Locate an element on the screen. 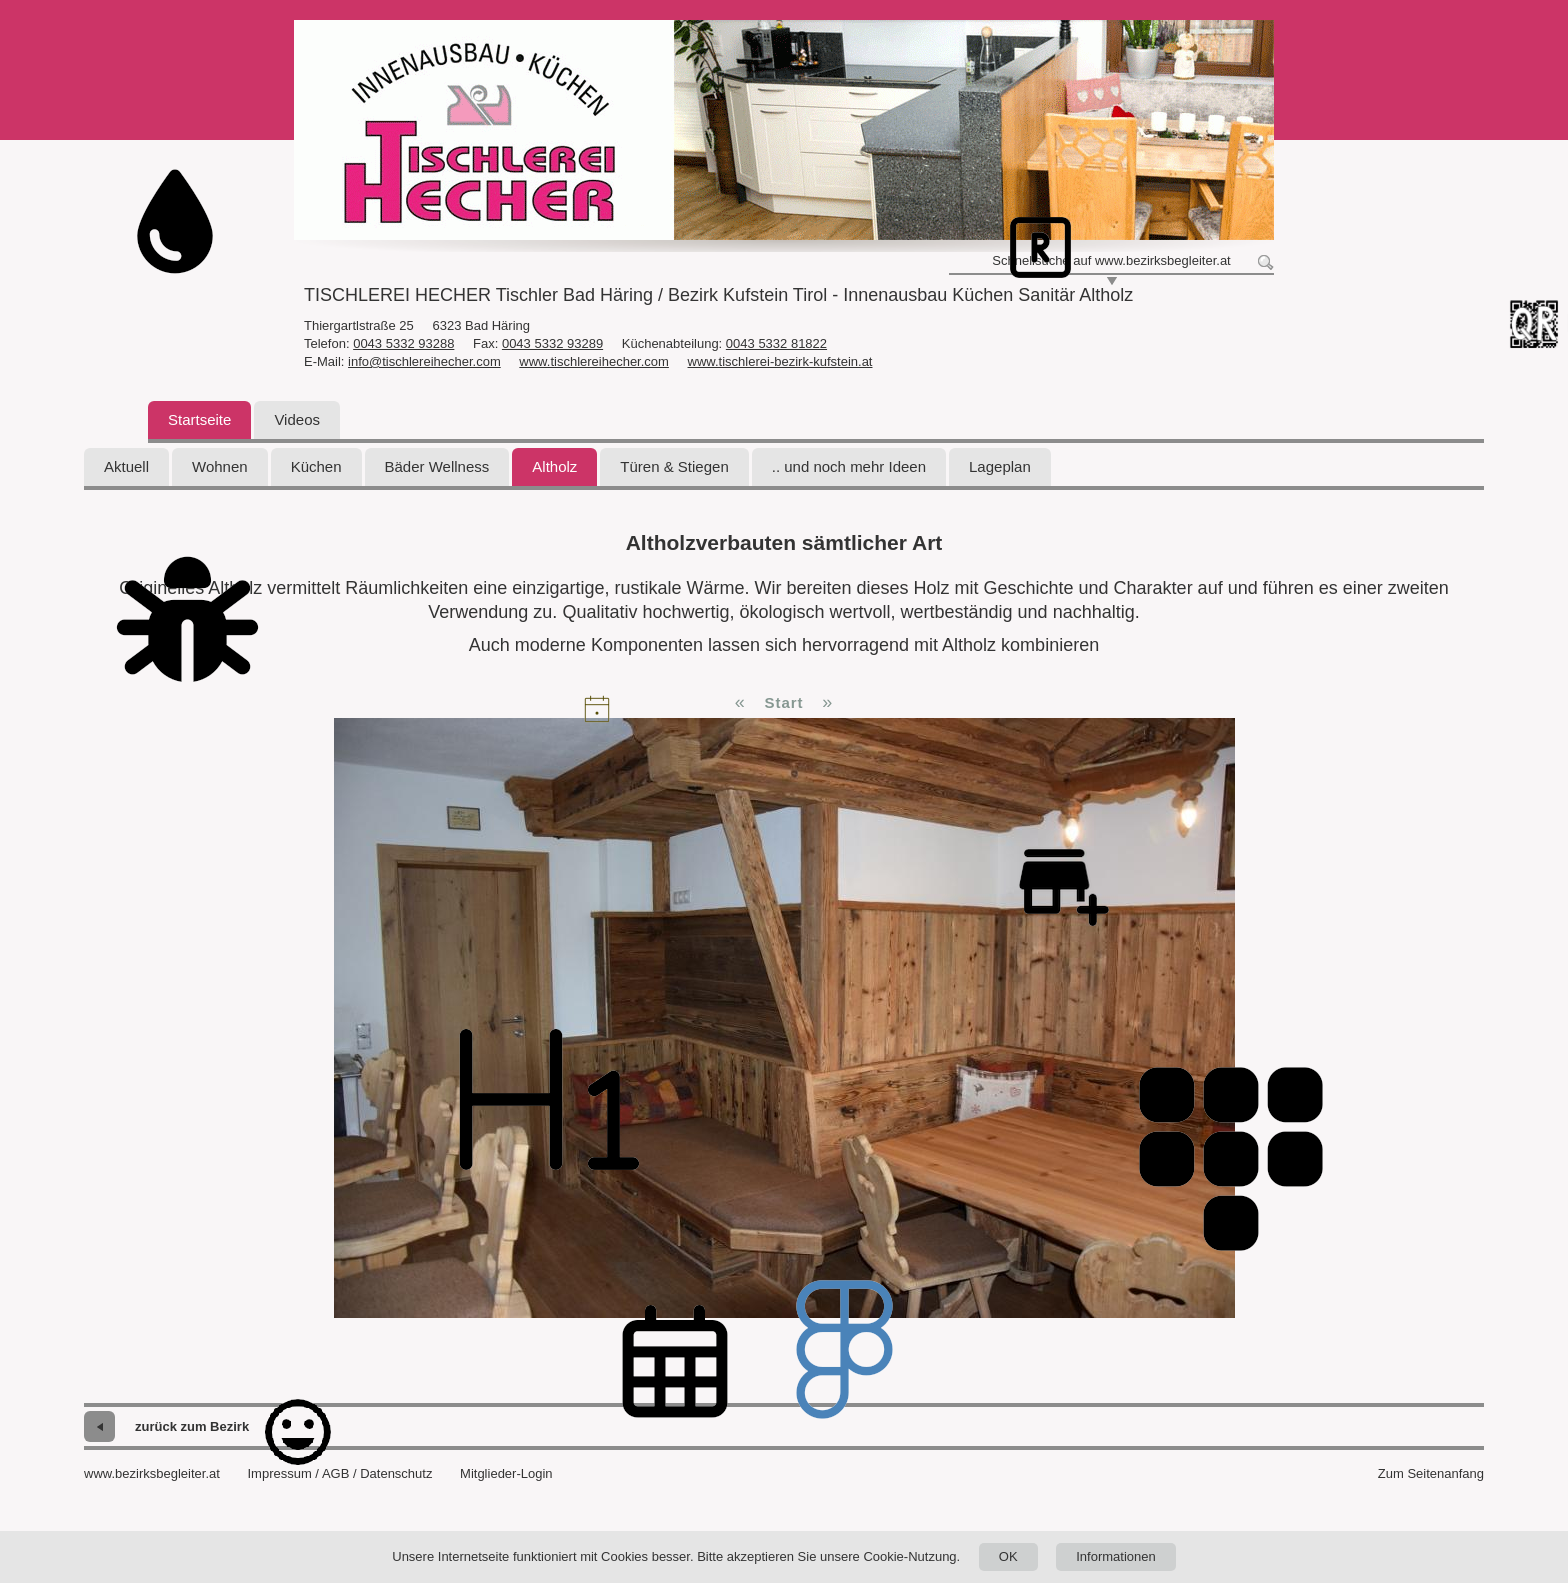 This screenshot has height=1583, width=1568. open the phone dialpad is located at coordinates (1231, 1159).